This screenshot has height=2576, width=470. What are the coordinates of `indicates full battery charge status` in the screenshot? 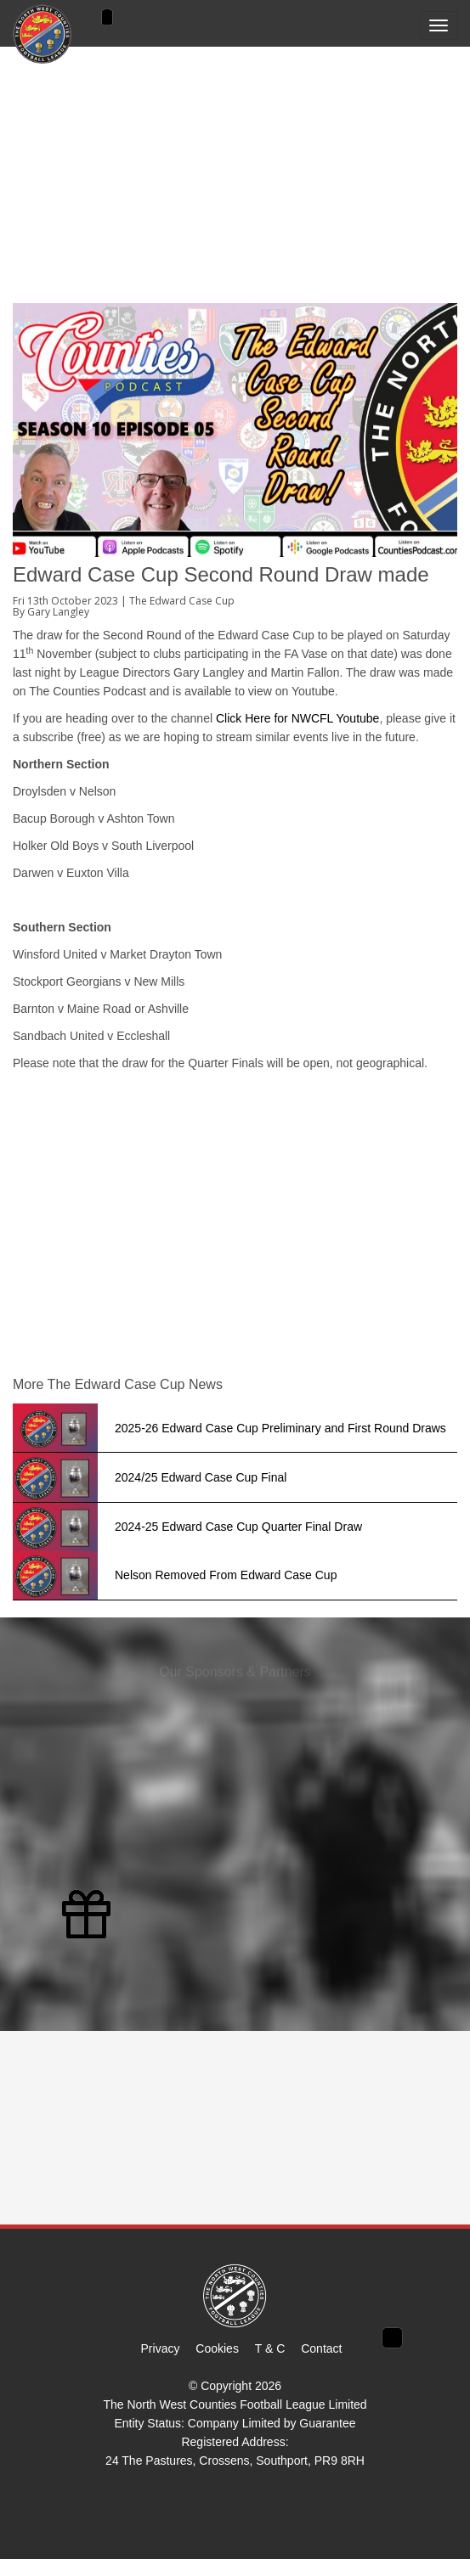 It's located at (107, 17).